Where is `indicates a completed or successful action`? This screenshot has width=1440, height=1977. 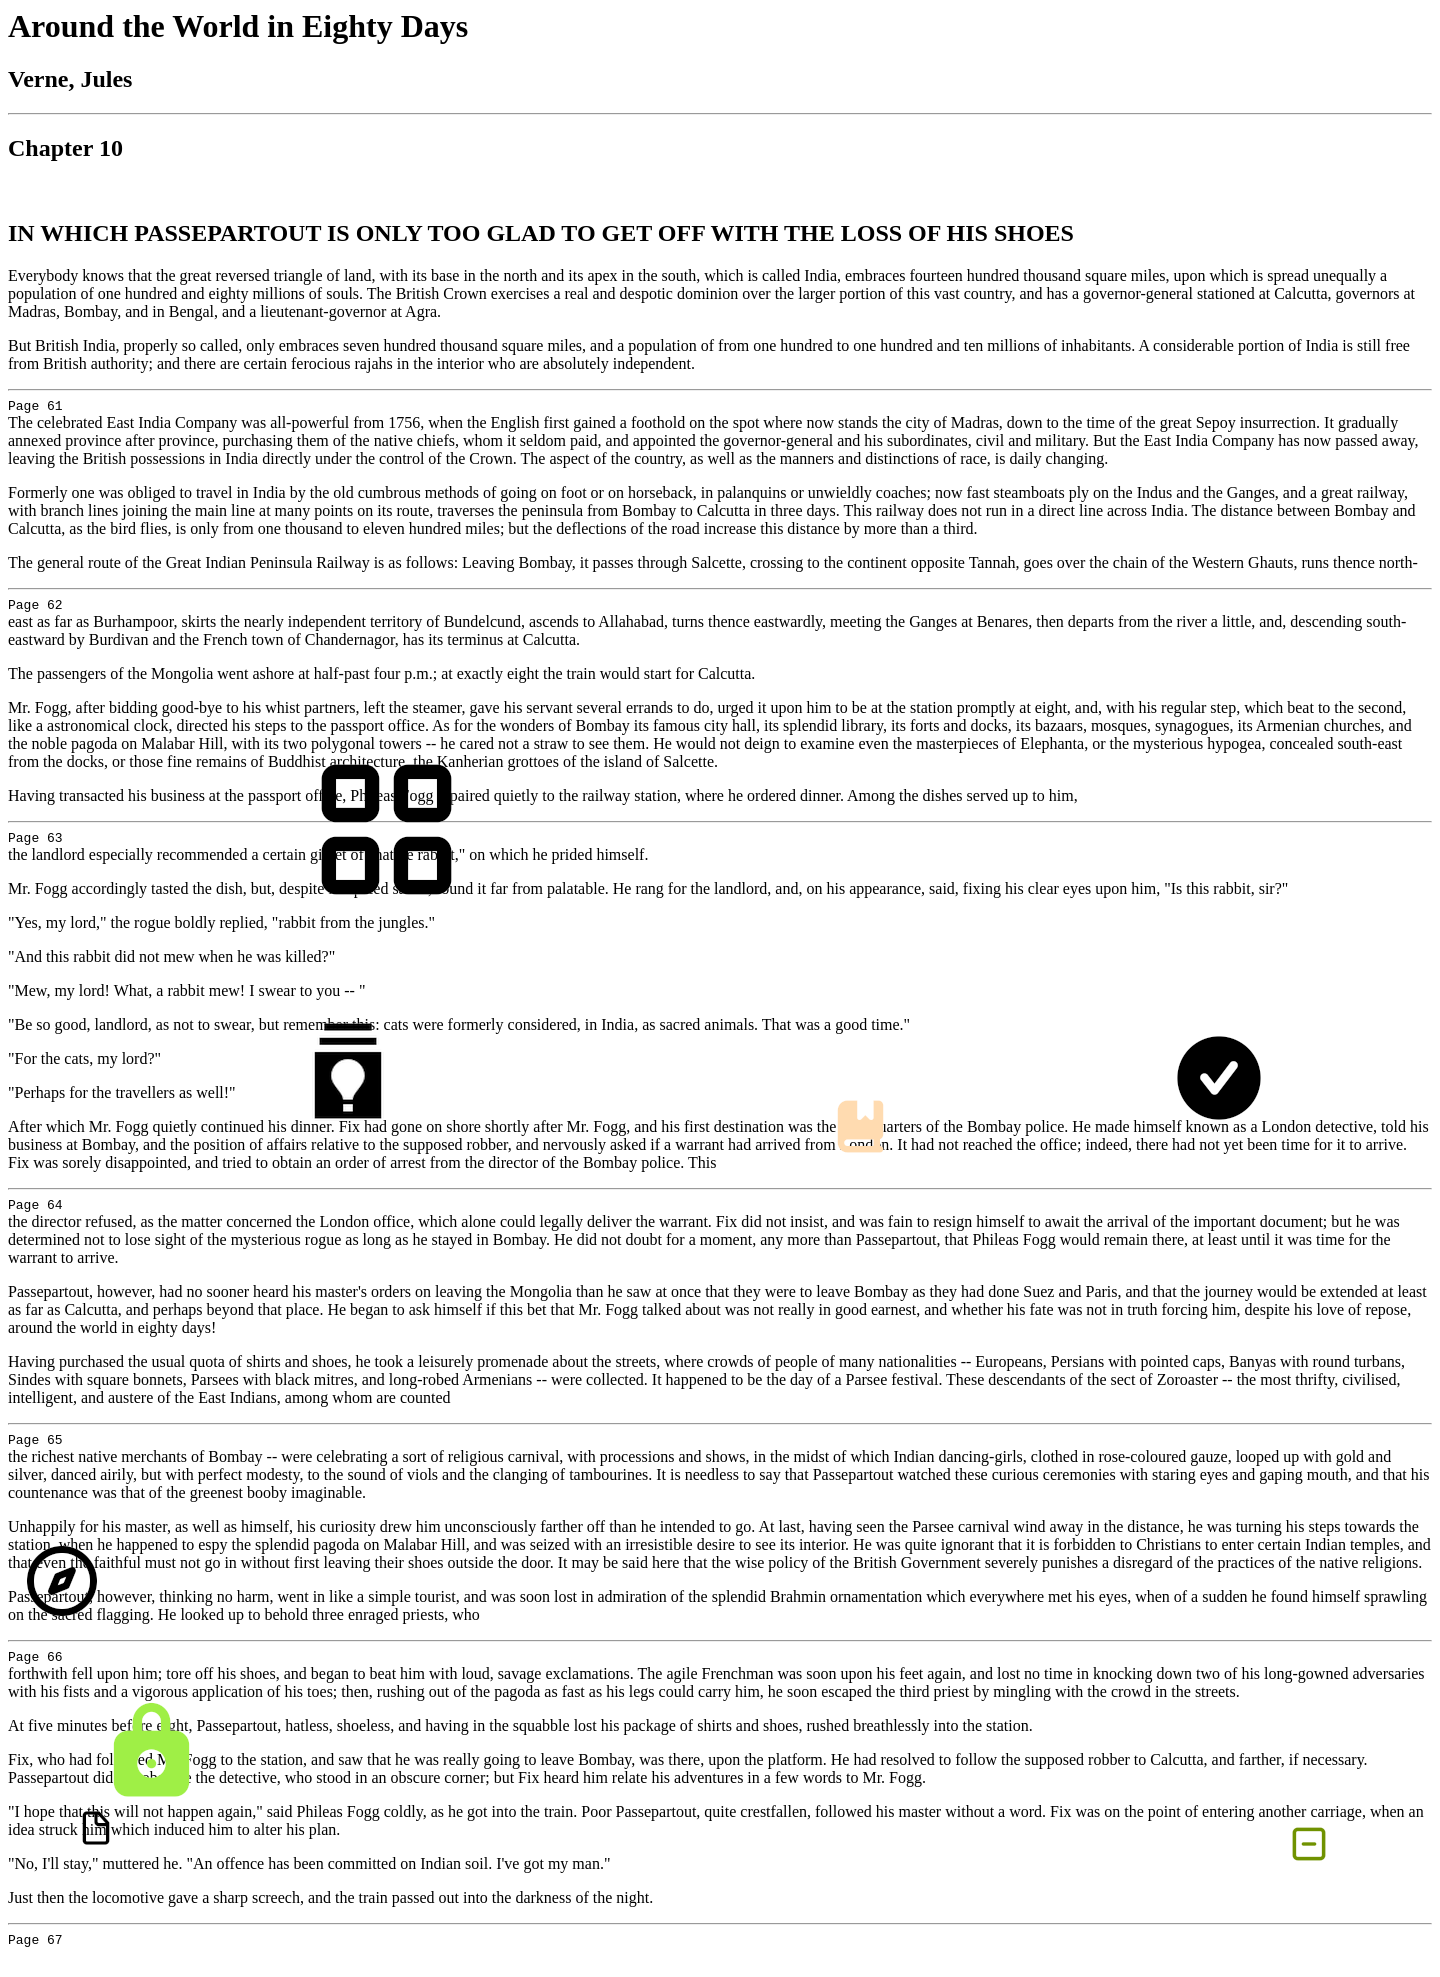
indicates a completed or successful action is located at coordinates (1219, 1078).